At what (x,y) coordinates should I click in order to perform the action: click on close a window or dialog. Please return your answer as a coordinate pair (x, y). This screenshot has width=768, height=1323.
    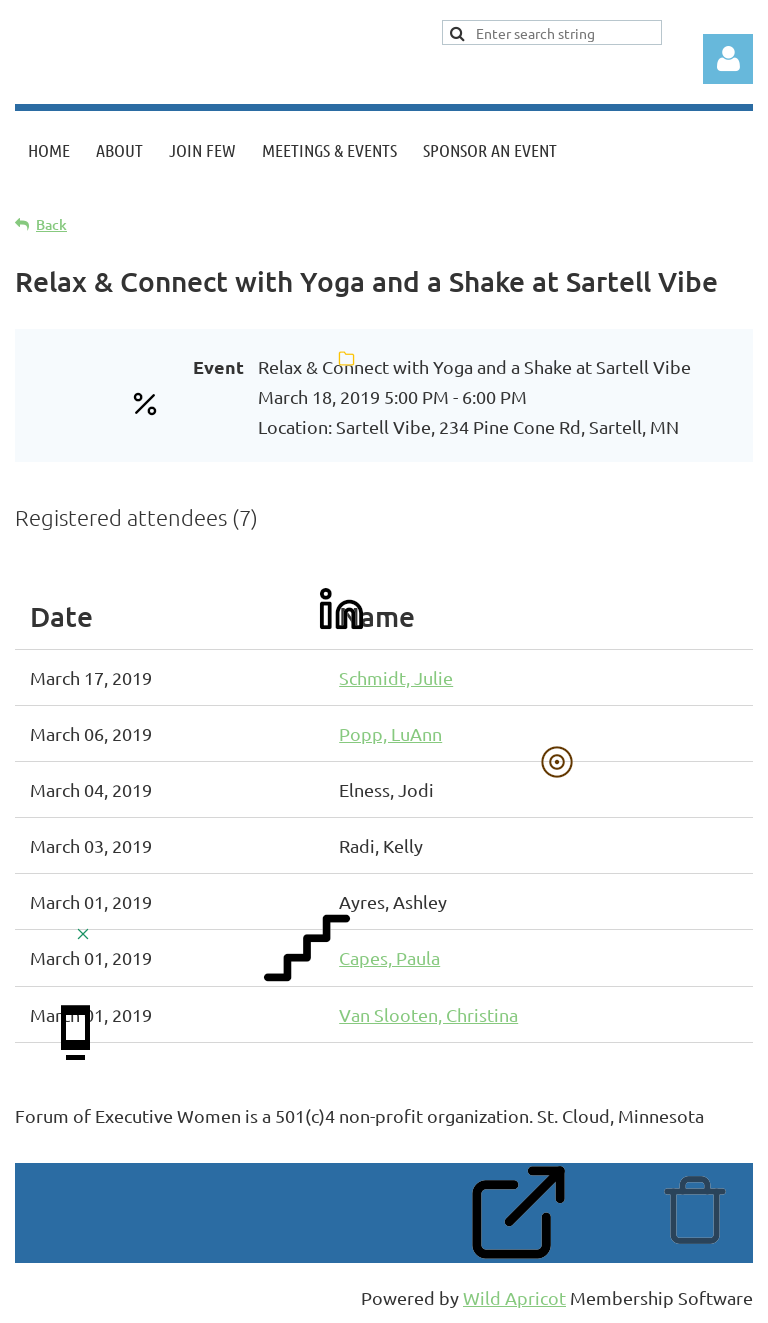
    Looking at the image, I should click on (83, 934).